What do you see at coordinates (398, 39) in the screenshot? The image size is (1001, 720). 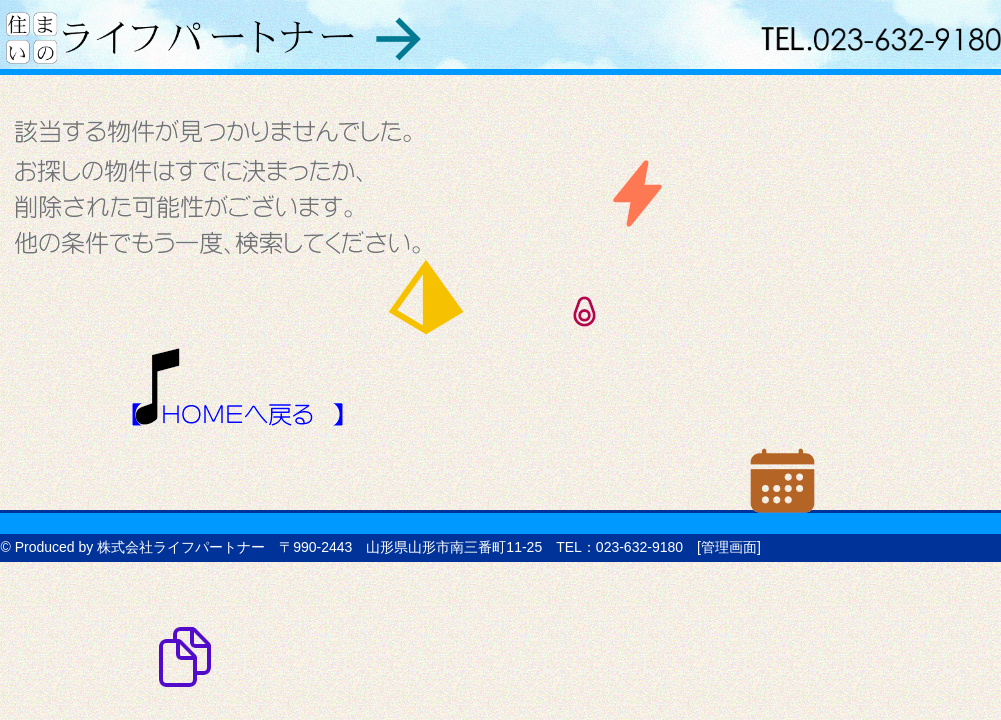 I see `navigate to the next item or screen` at bounding box center [398, 39].